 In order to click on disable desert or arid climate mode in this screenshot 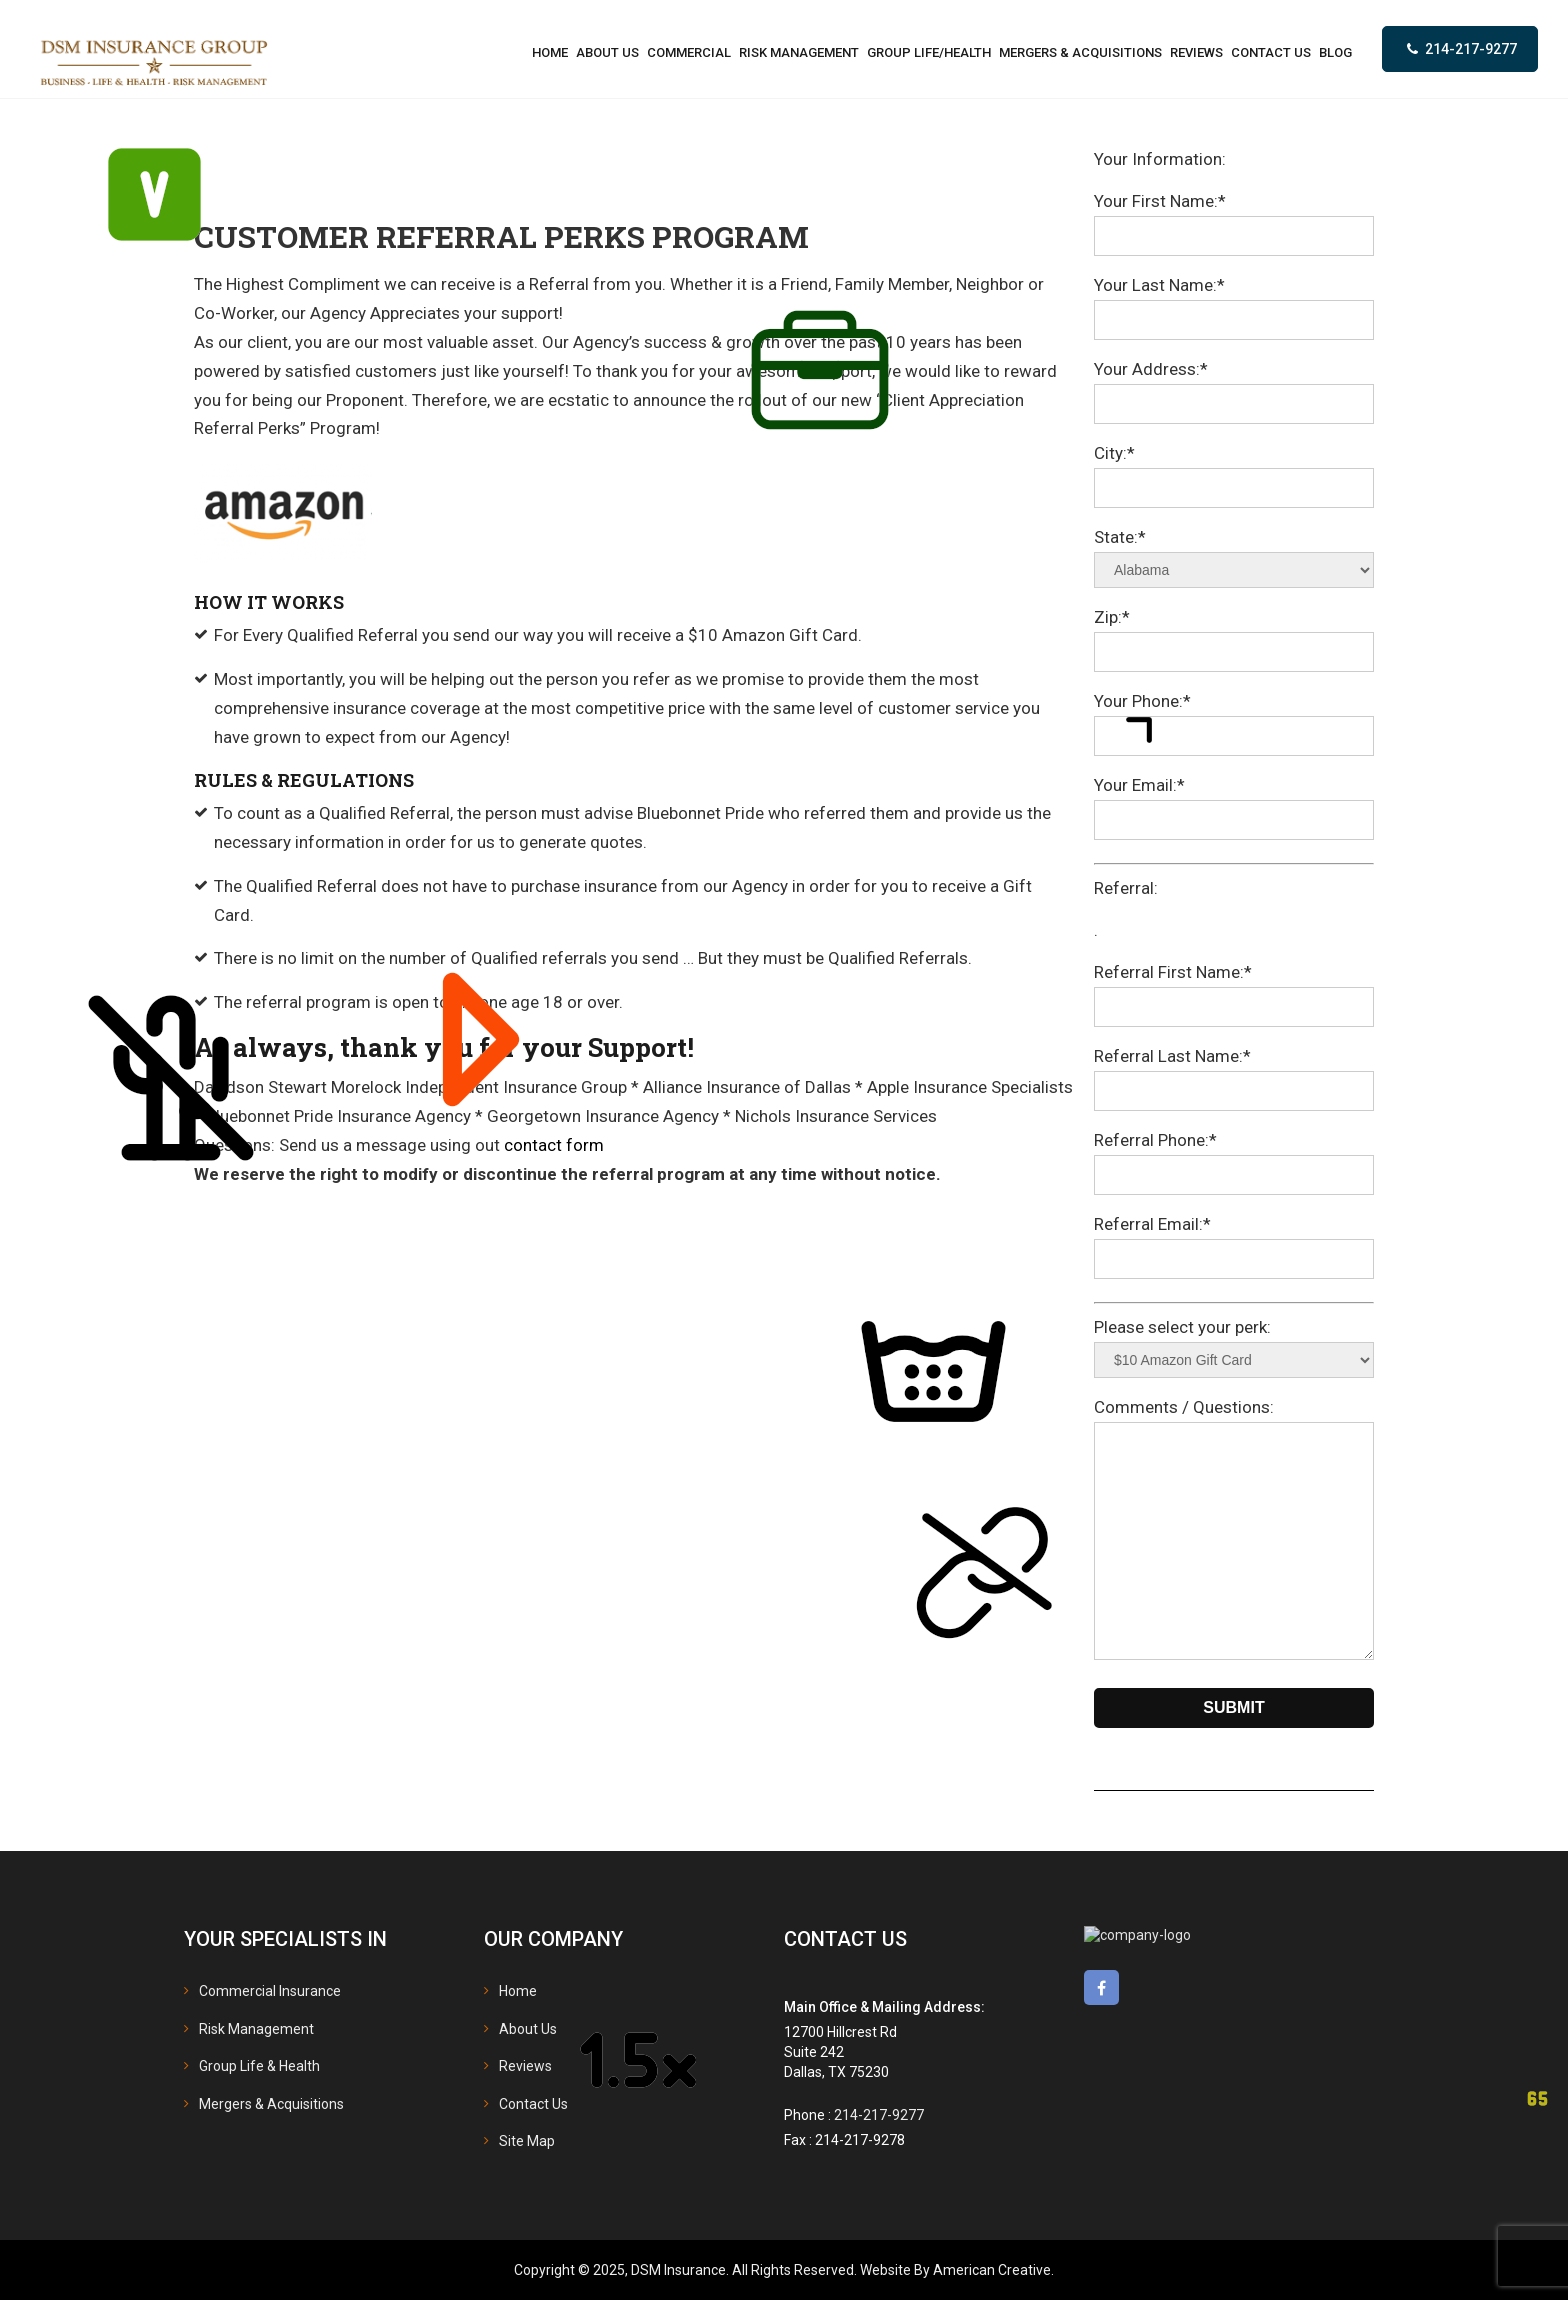, I will do `click(171, 1078)`.